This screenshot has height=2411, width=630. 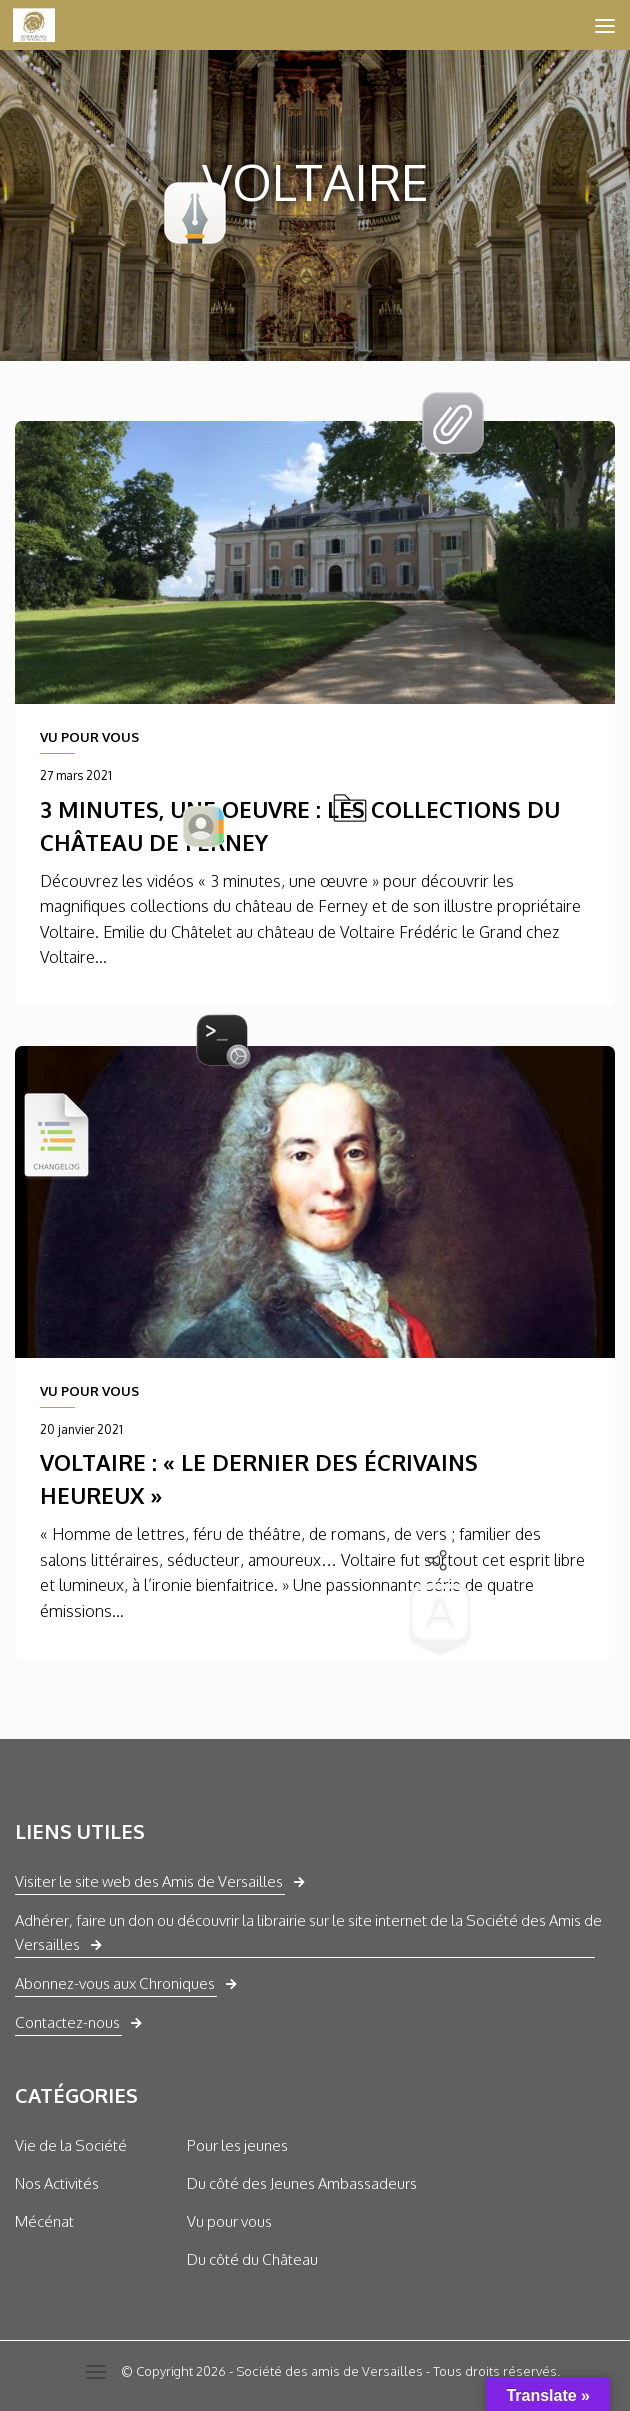 What do you see at coordinates (440, 1620) in the screenshot?
I see `indicates caps lock is currently enabled` at bounding box center [440, 1620].